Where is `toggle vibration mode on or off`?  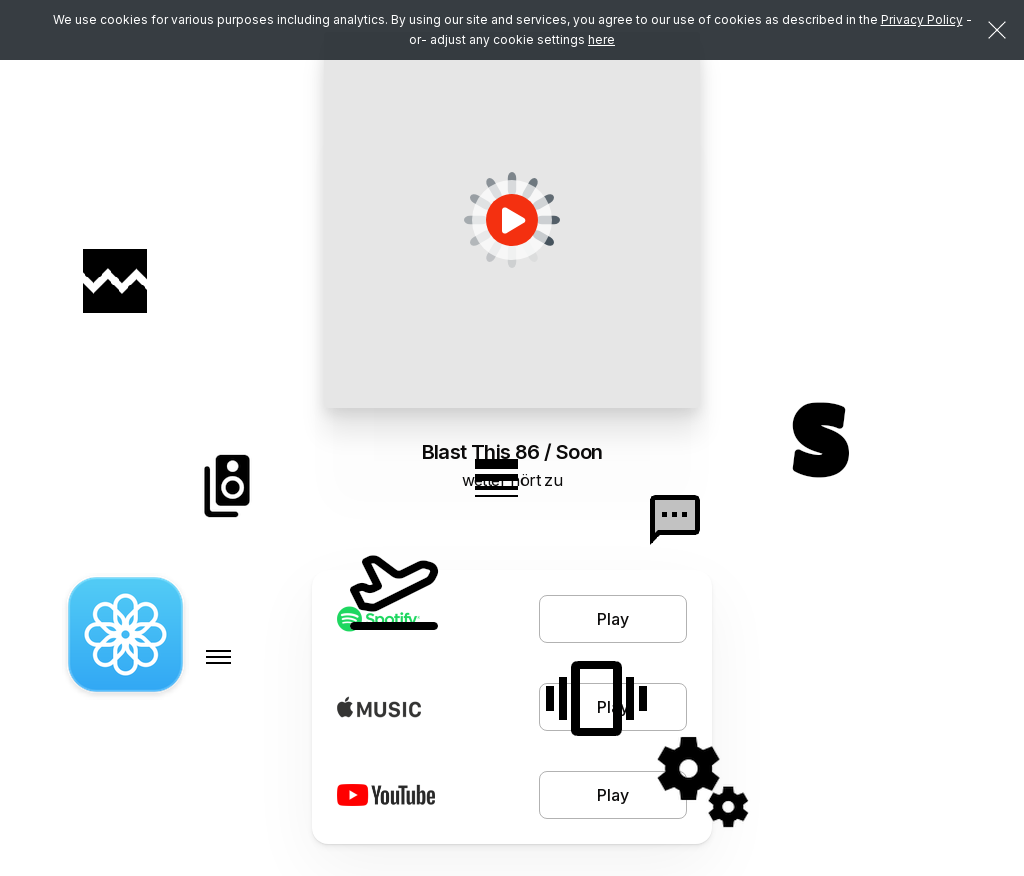
toggle vibration mode on or off is located at coordinates (596, 698).